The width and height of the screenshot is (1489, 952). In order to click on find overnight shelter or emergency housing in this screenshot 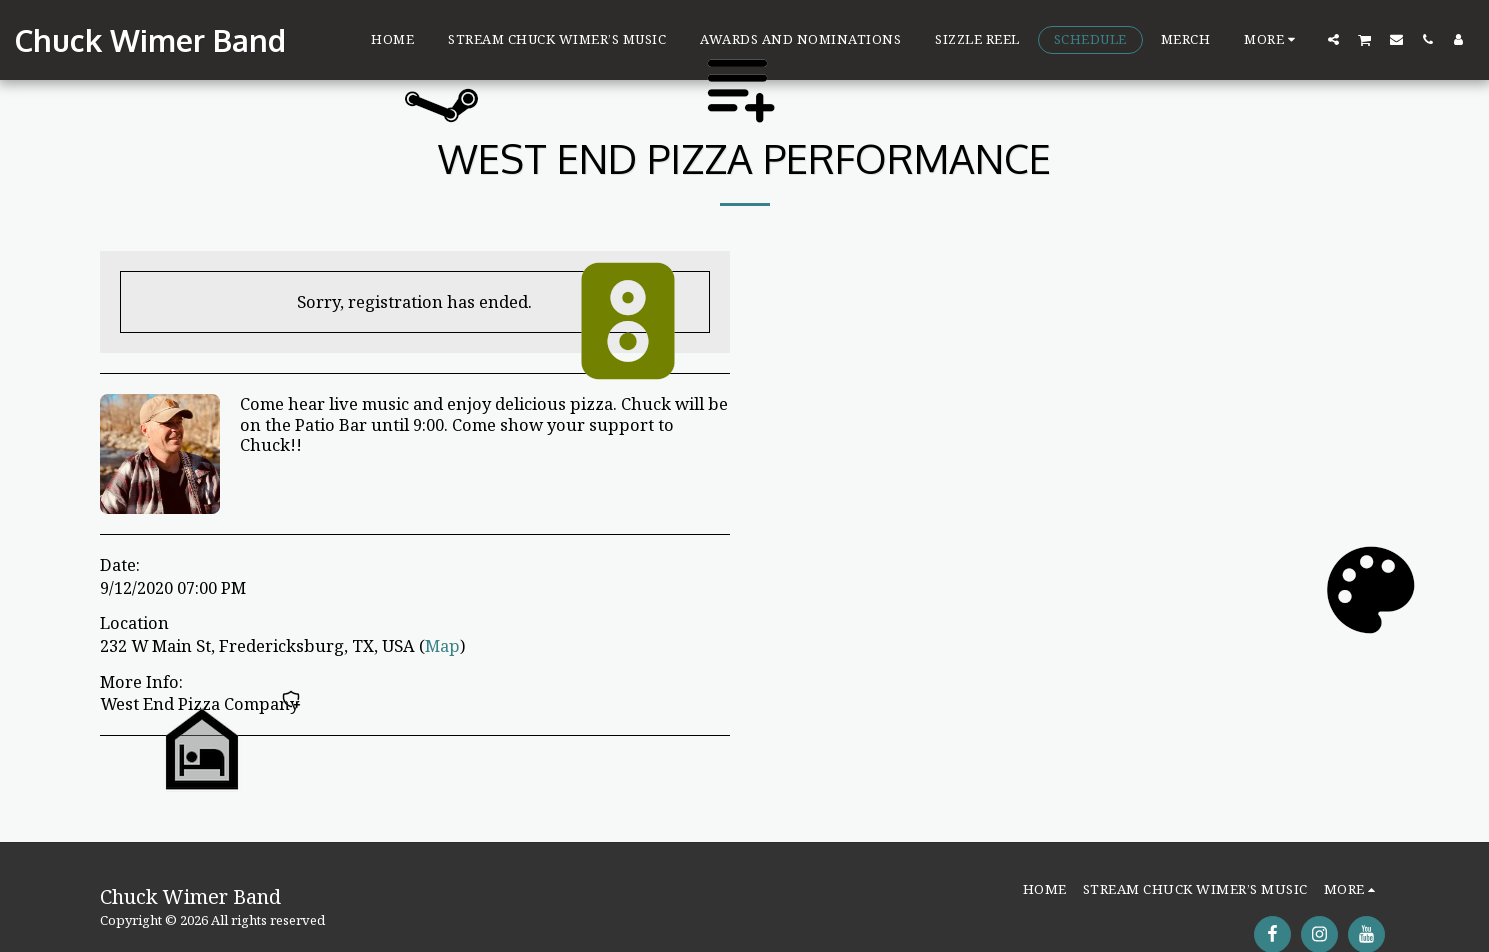, I will do `click(202, 749)`.